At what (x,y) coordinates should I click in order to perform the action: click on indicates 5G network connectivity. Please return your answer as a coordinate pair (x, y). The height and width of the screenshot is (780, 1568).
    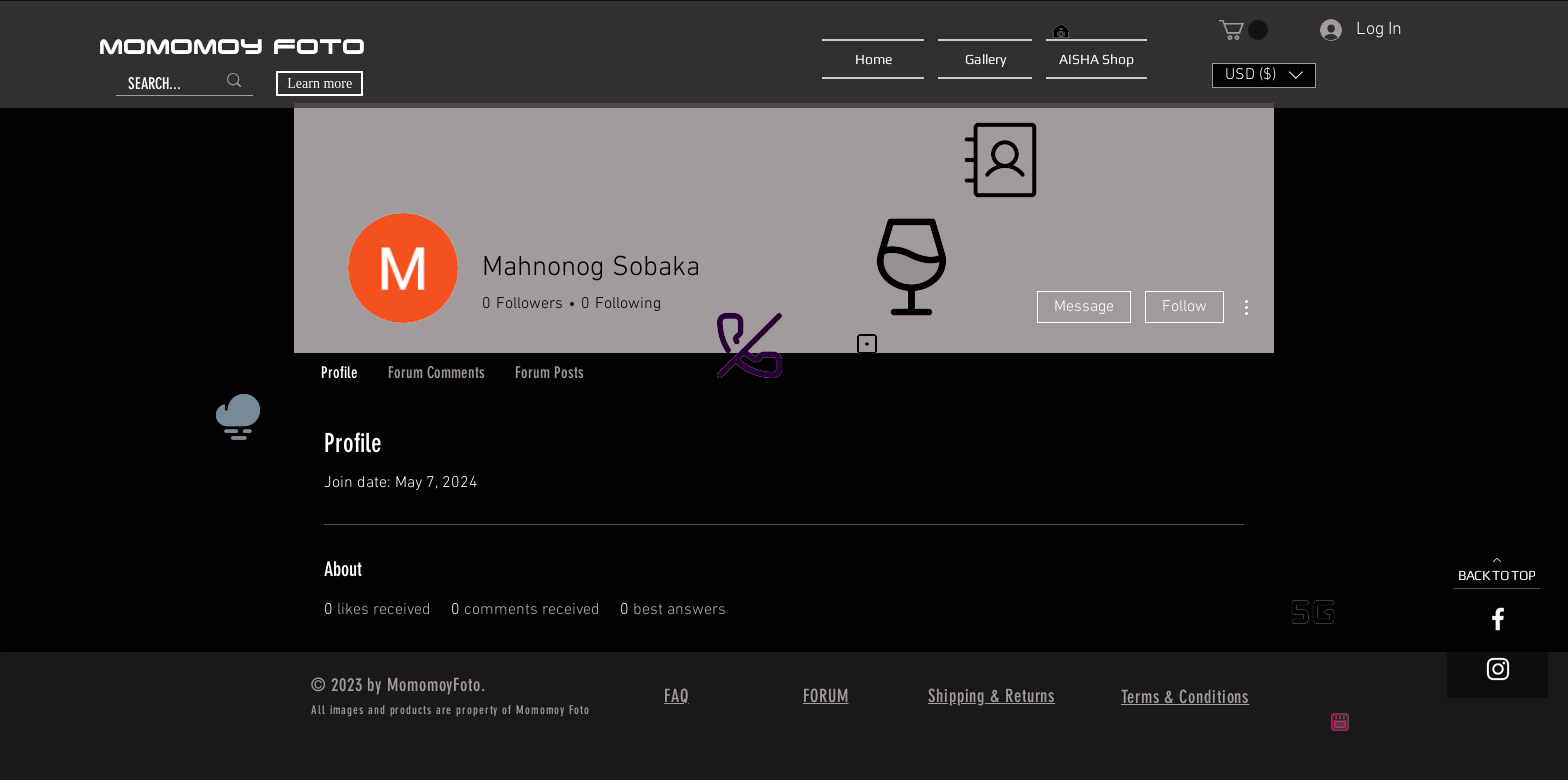
    Looking at the image, I should click on (1313, 612).